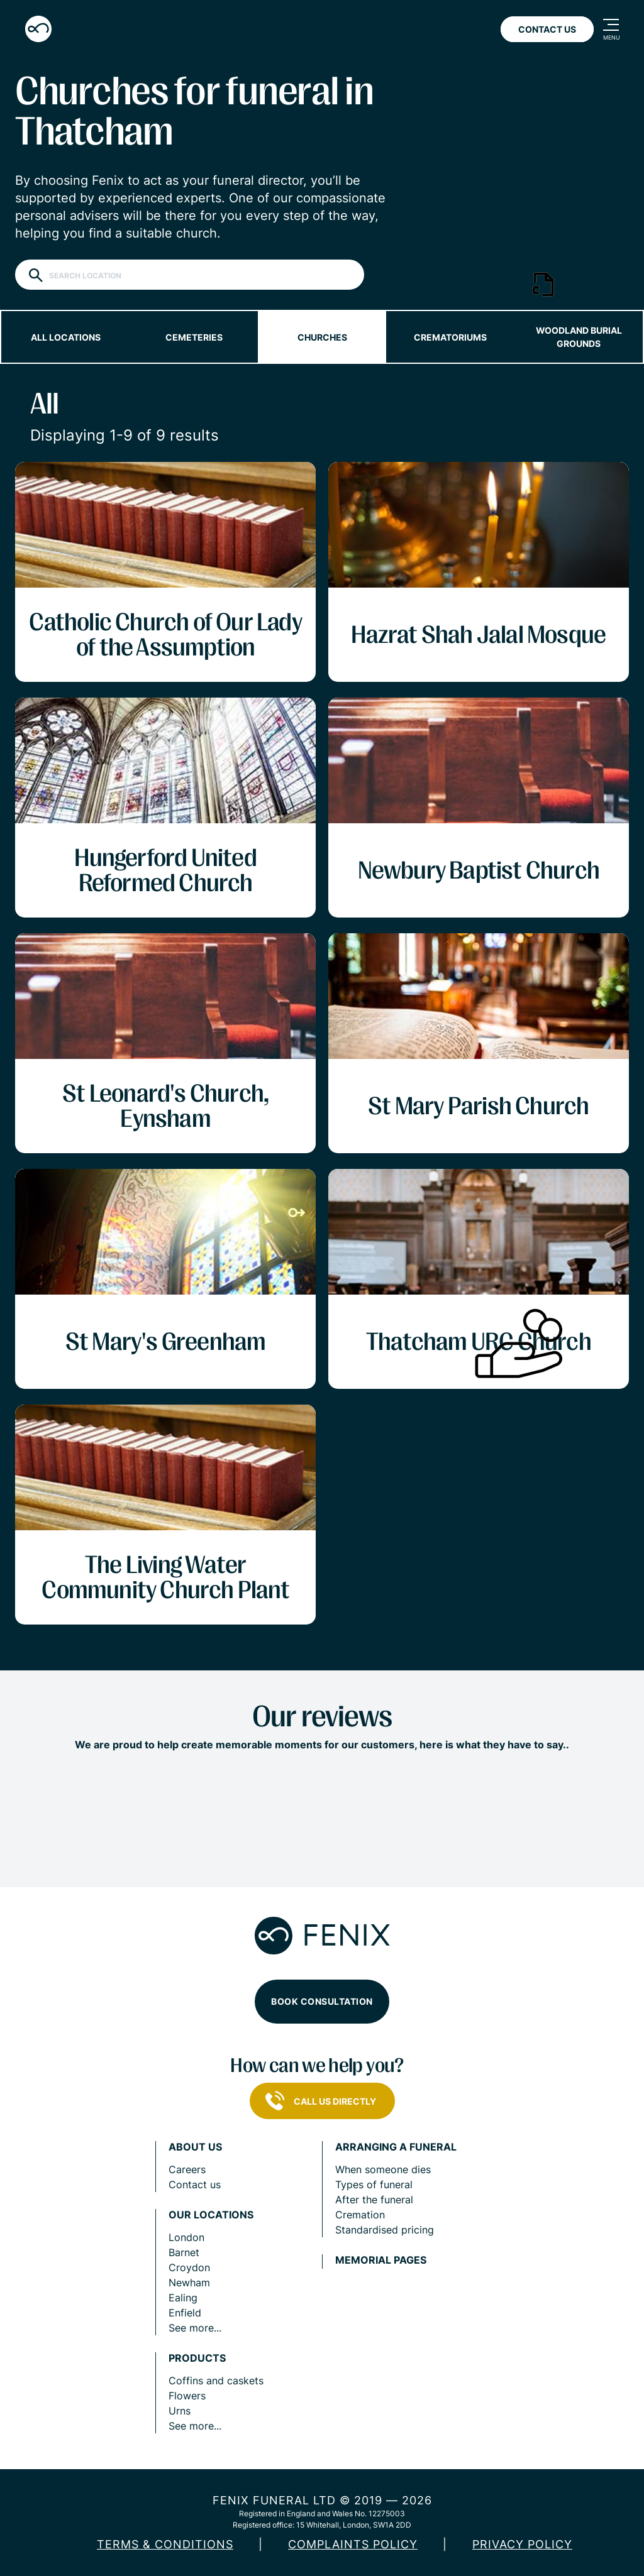  What do you see at coordinates (543, 284) in the screenshot?
I see `open a C programming language file` at bounding box center [543, 284].